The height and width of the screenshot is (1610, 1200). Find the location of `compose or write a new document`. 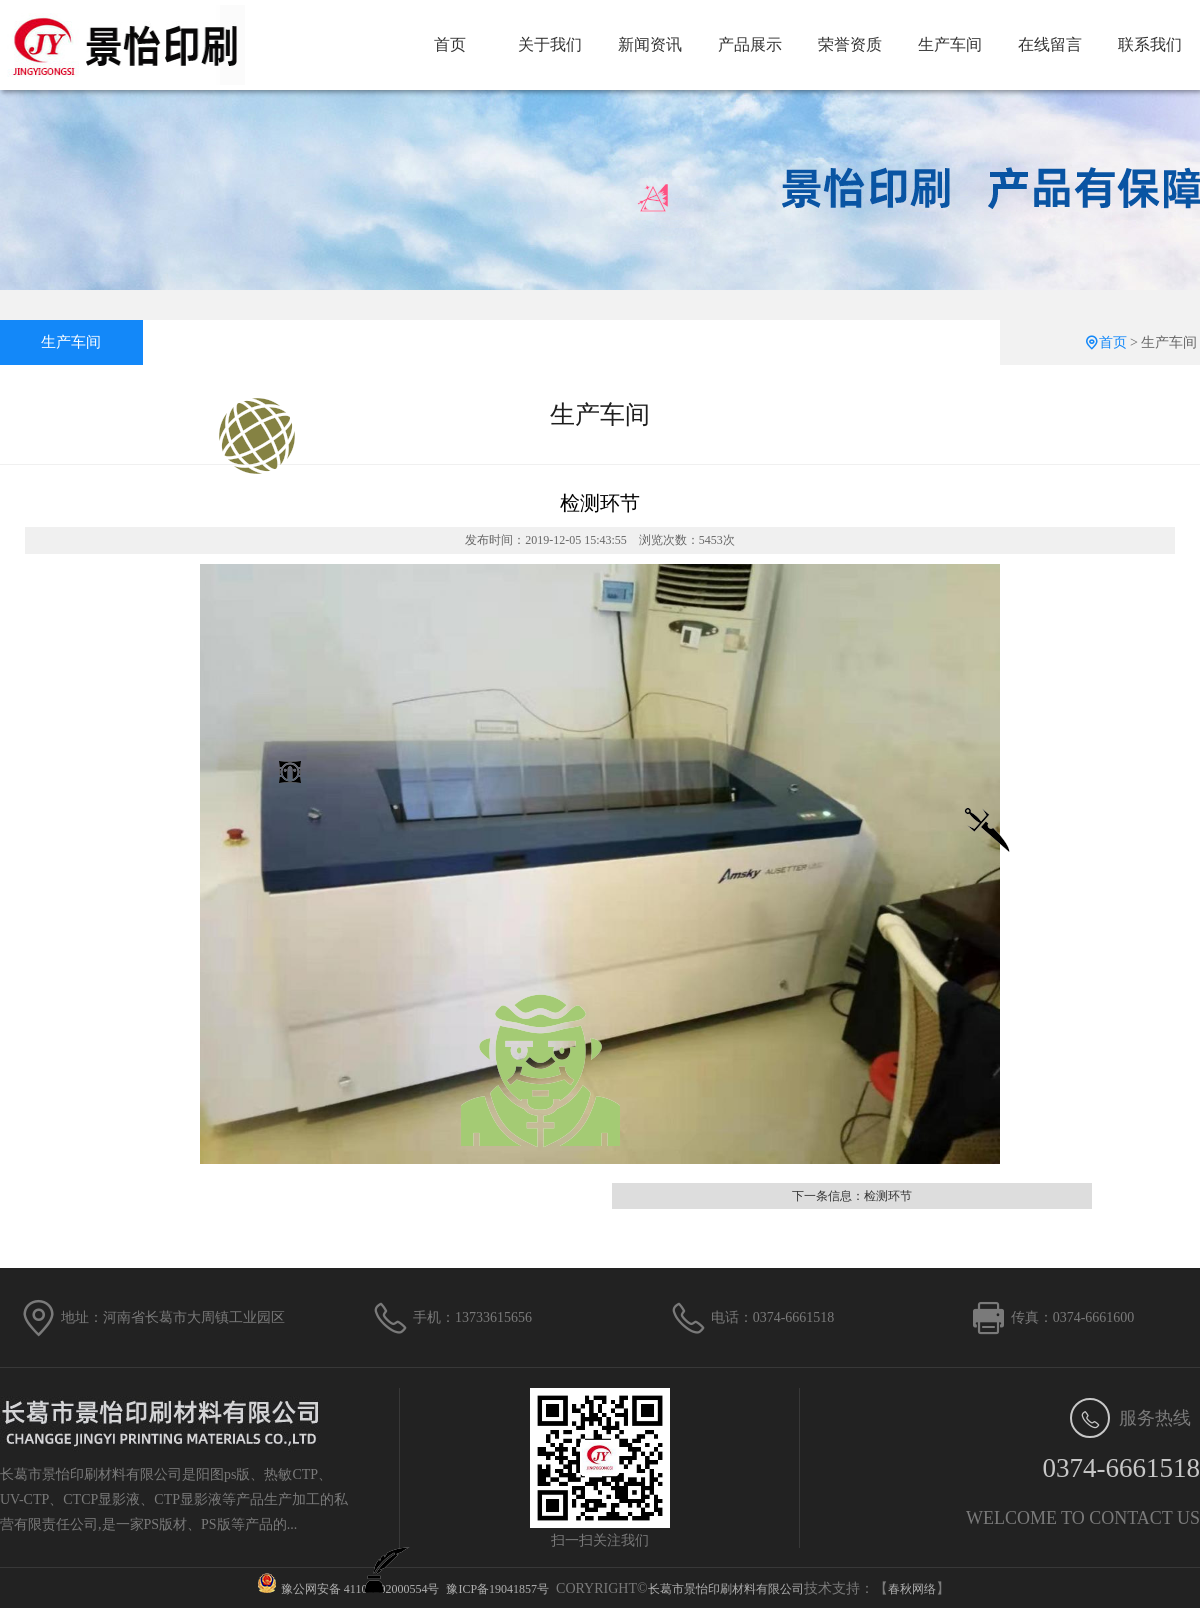

compose or write a new document is located at coordinates (386, 1570).